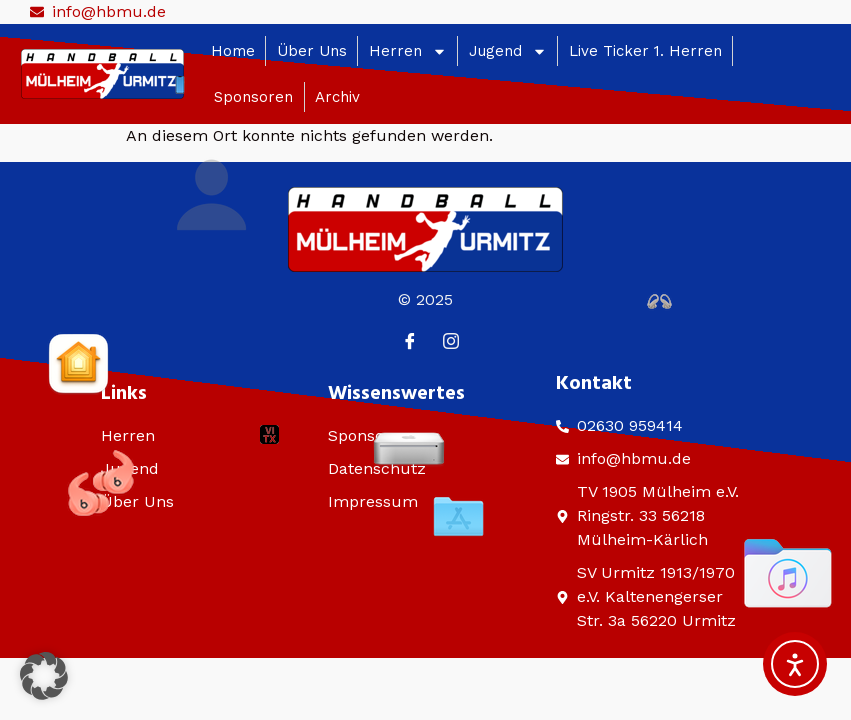  I want to click on beats fit pro earbuds in coral pink, so click(100, 483).